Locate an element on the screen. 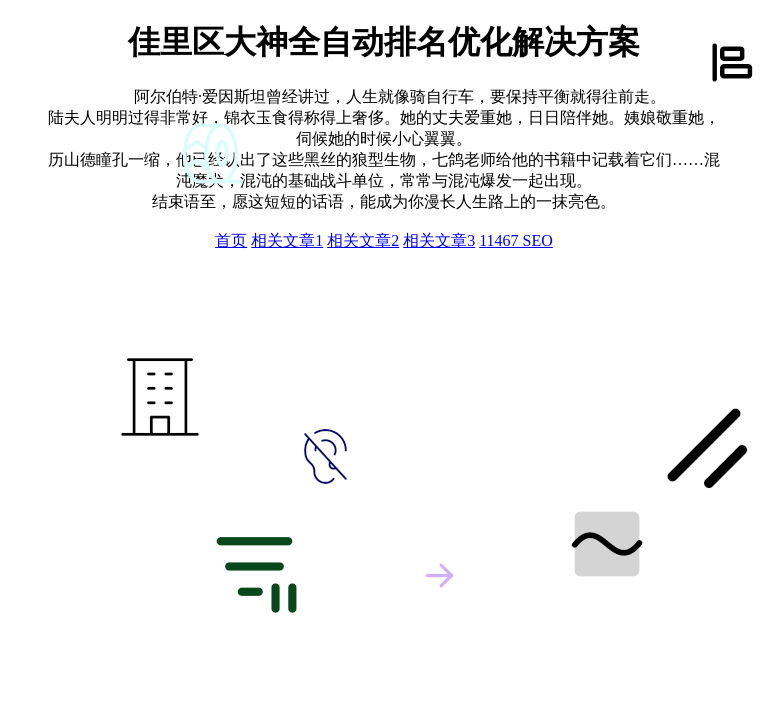 The width and height of the screenshot is (768, 720). pause active filter operation is located at coordinates (254, 566).